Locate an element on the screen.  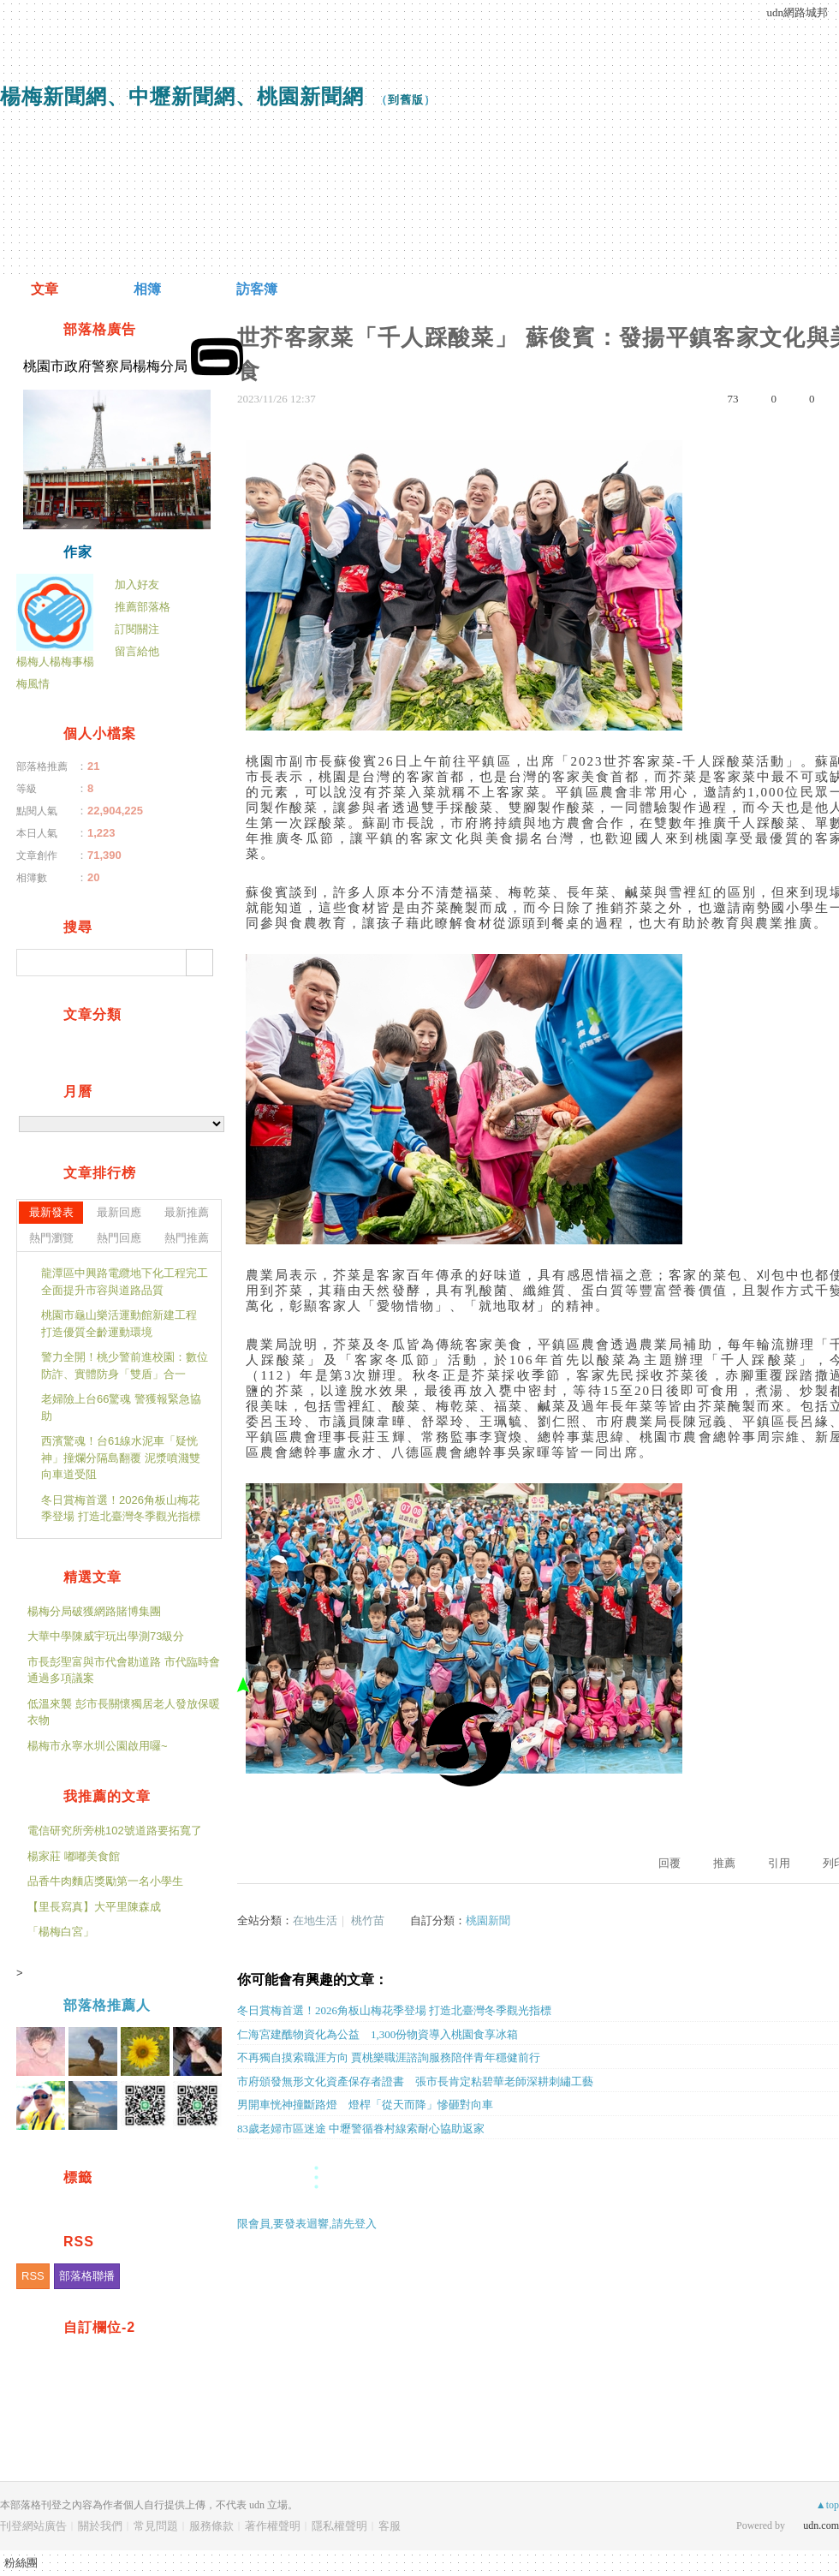
radar app logo is located at coordinates (243, 1685).